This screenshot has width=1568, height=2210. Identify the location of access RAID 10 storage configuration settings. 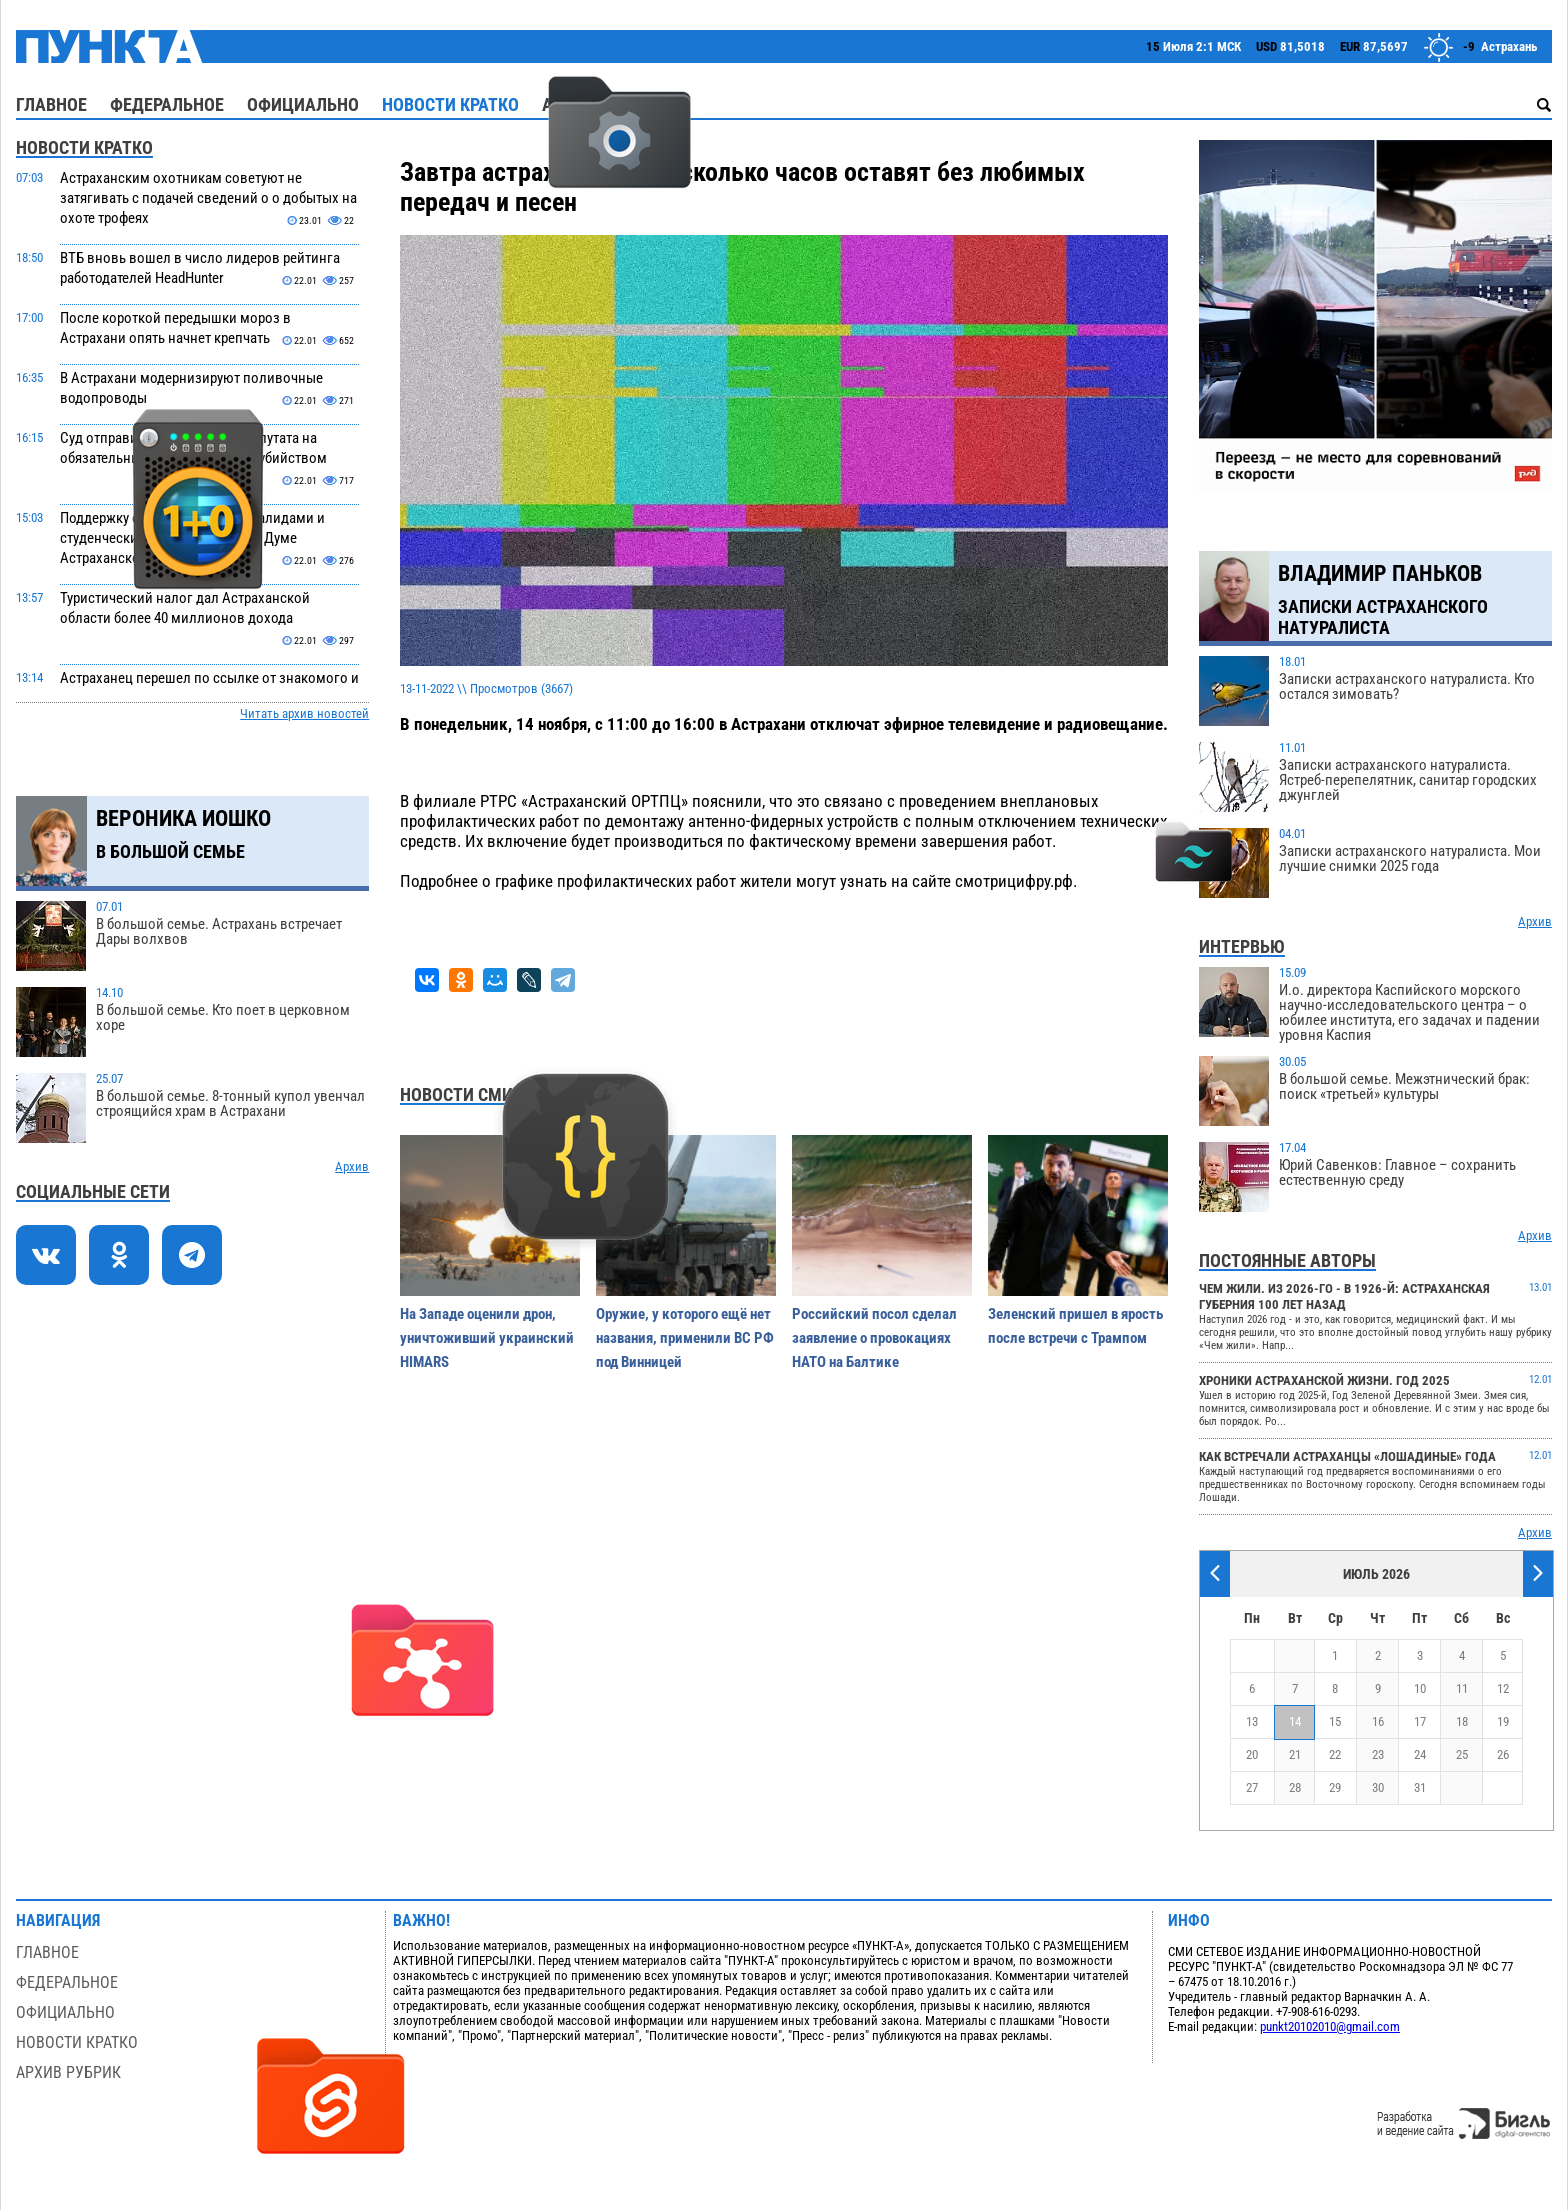
(198, 499).